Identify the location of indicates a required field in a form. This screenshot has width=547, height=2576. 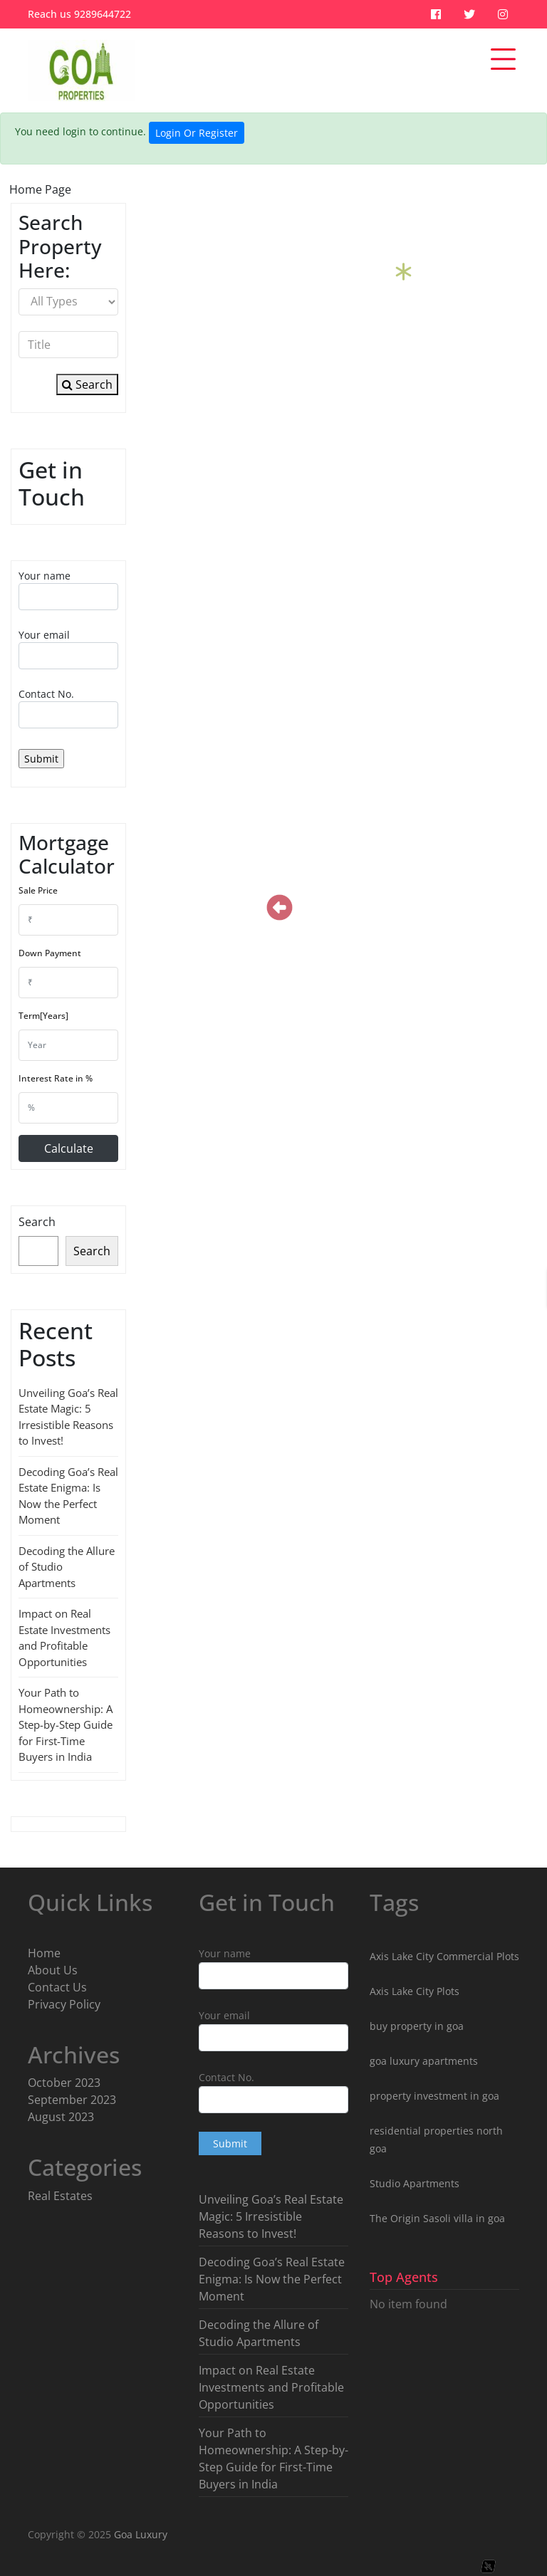
(403, 271).